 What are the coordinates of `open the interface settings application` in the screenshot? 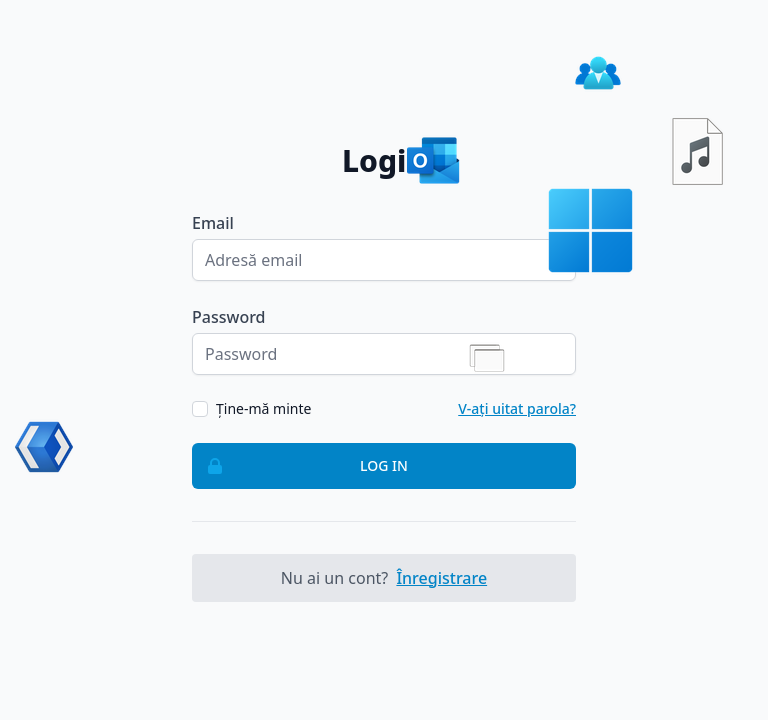 It's located at (44, 447).